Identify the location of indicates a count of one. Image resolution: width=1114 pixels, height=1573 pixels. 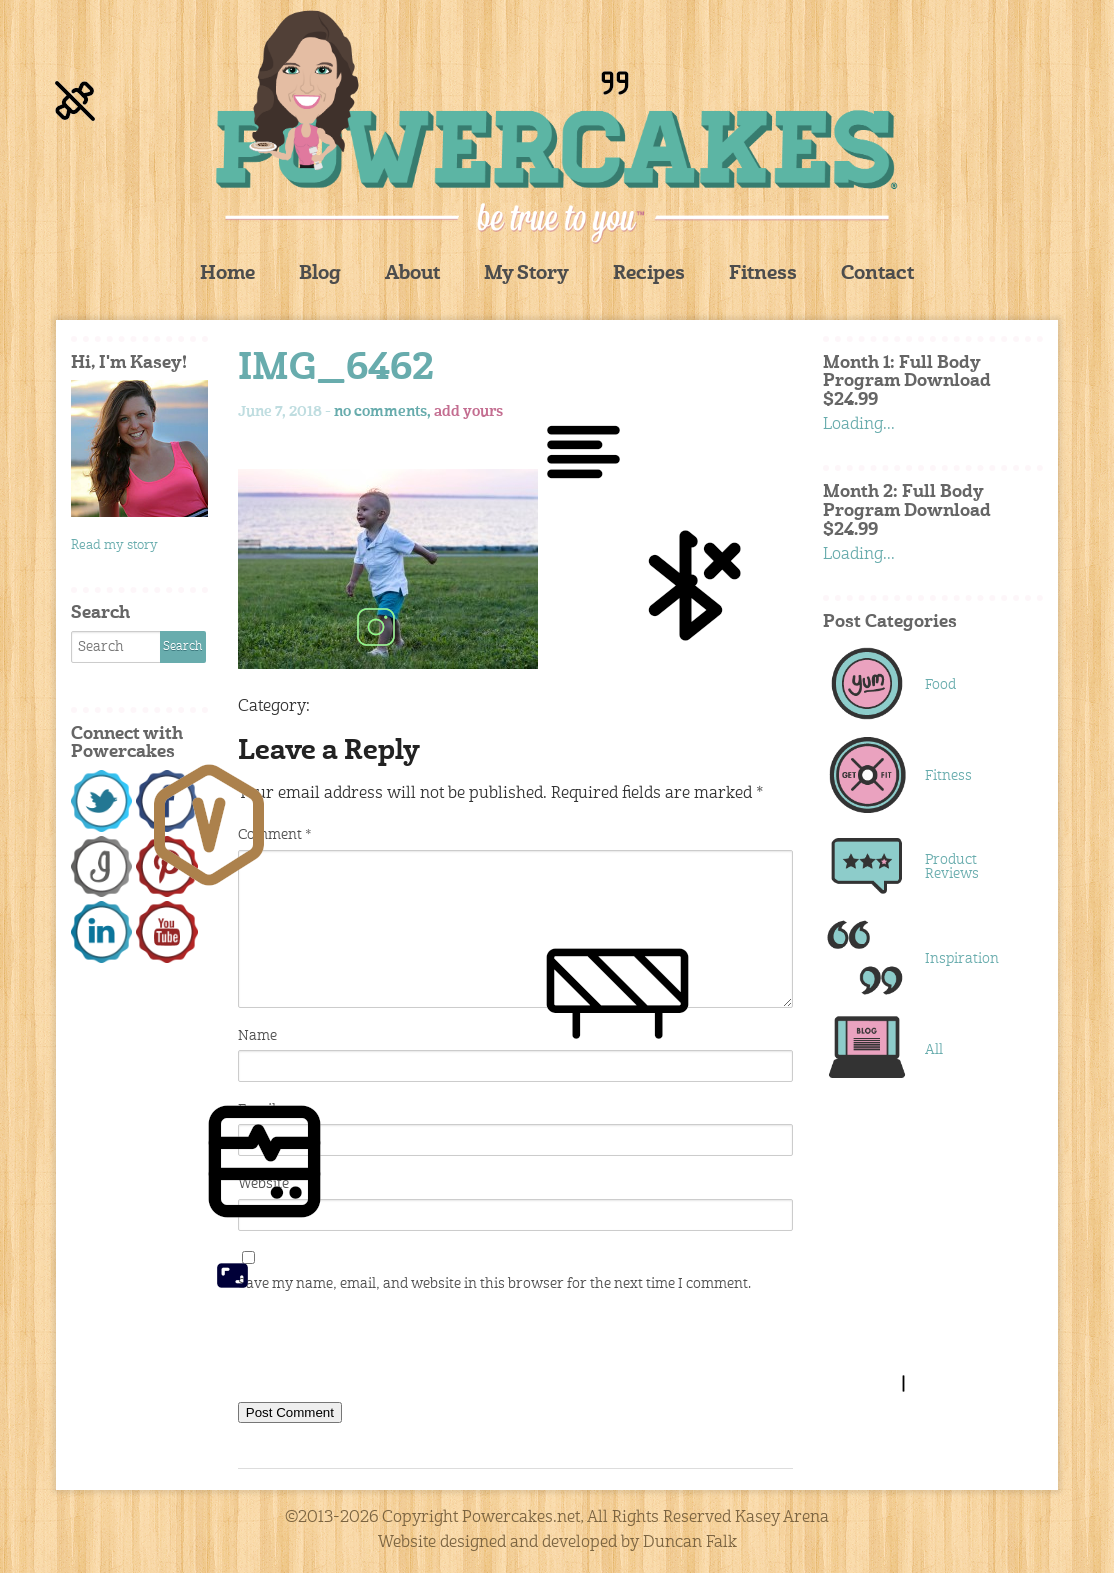
(903, 1383).